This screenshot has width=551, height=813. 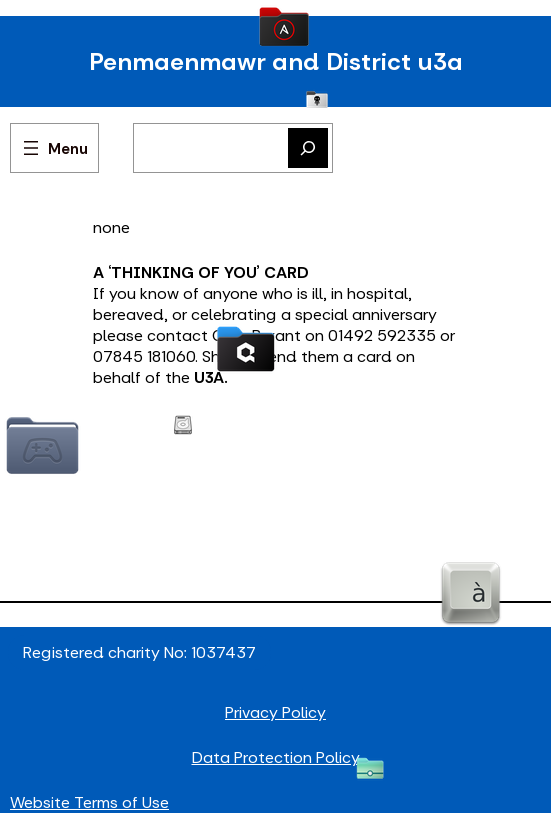 What do you see at coordinates (42, 445) in the screenshot?
I see `open your games folder` at bounding box center [42, 445].